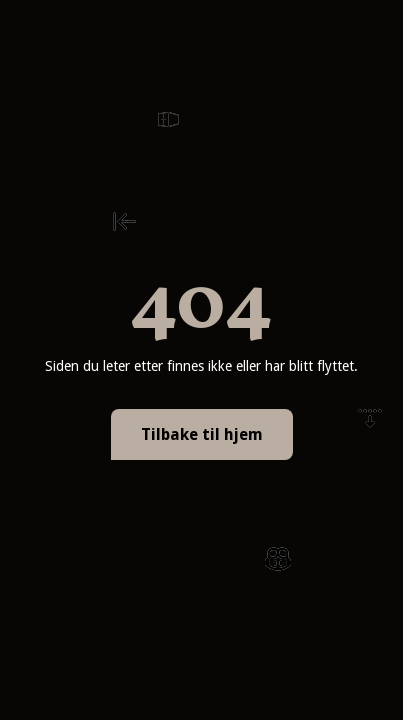 This screenshot has width=403, height=720. I want to click on navigate to the beginning of content, so click(124, 221).